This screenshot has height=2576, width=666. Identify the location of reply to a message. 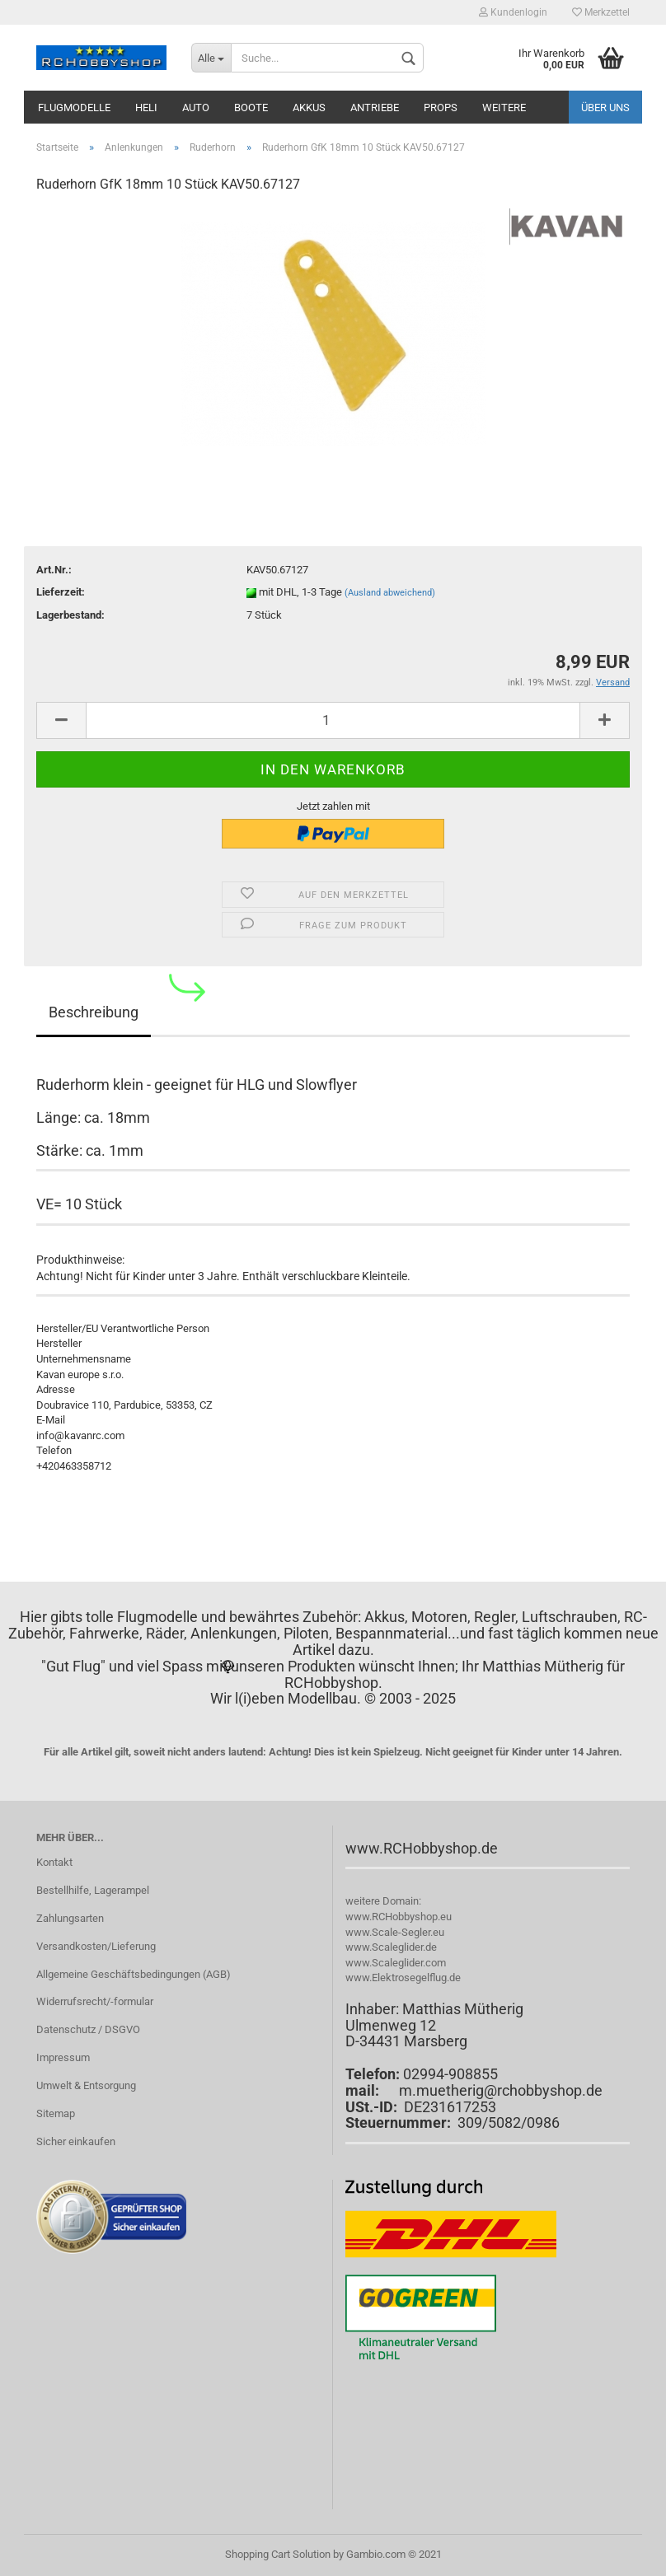
(187, 988).